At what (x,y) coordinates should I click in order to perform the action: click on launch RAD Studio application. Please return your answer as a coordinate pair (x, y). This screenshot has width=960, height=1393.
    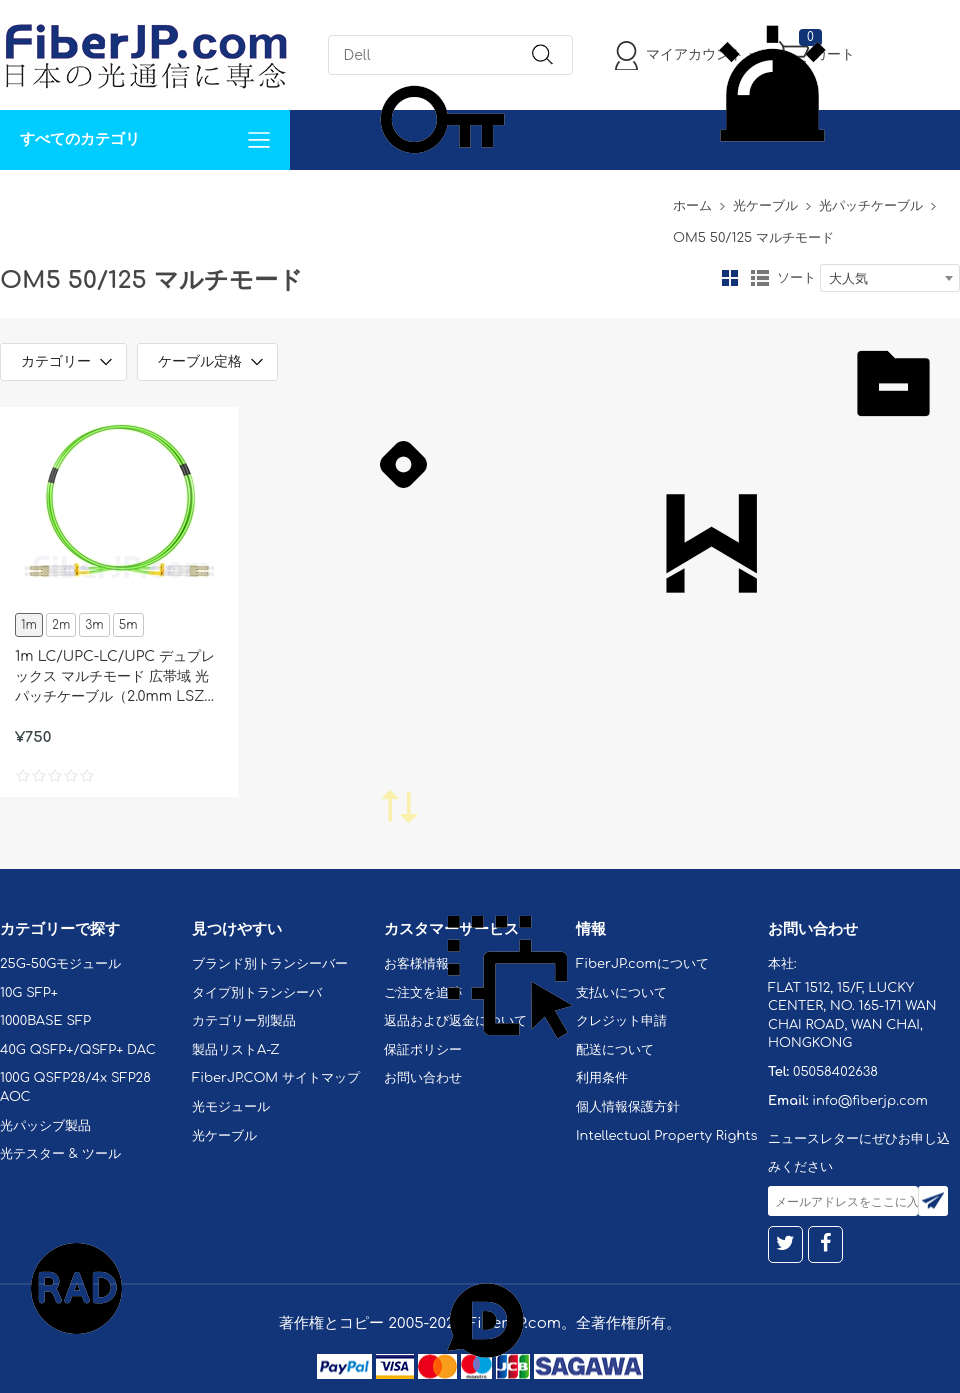
    Looking at the image, I should click on (76, 1288).